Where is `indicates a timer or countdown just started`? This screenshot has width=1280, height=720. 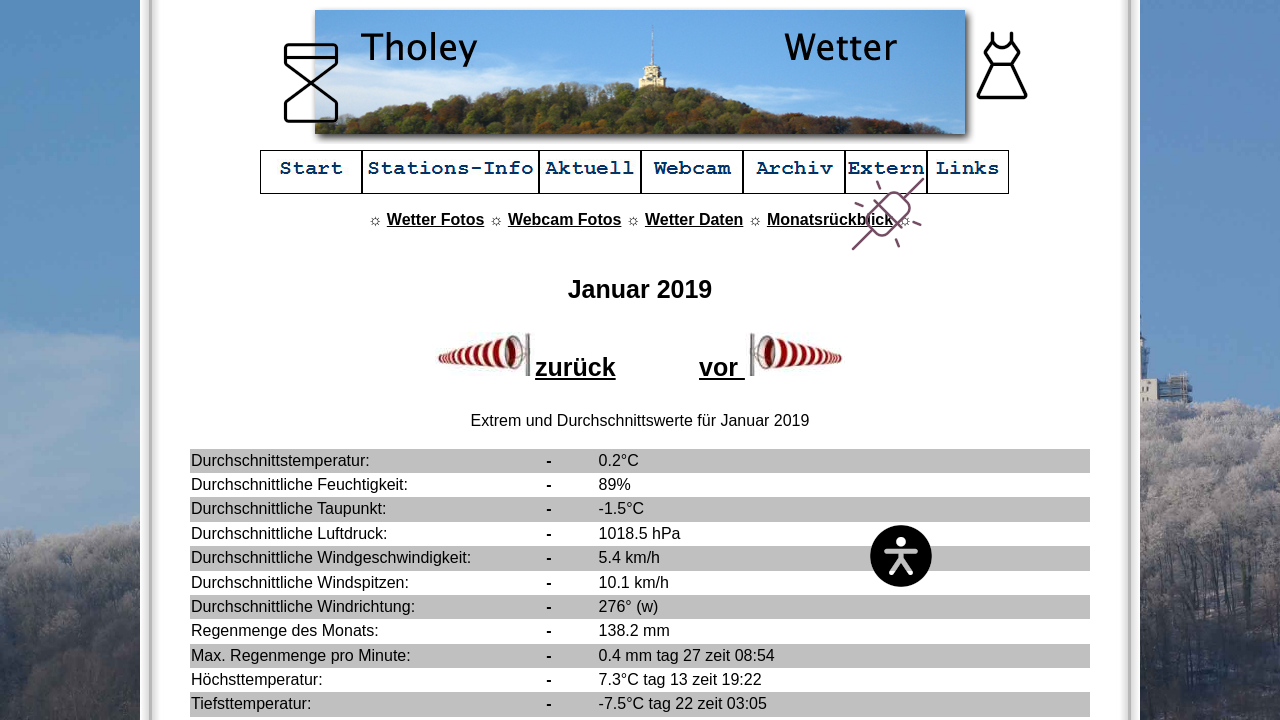 indicates a timer or countdown just started is located at coordinates (311, 83).